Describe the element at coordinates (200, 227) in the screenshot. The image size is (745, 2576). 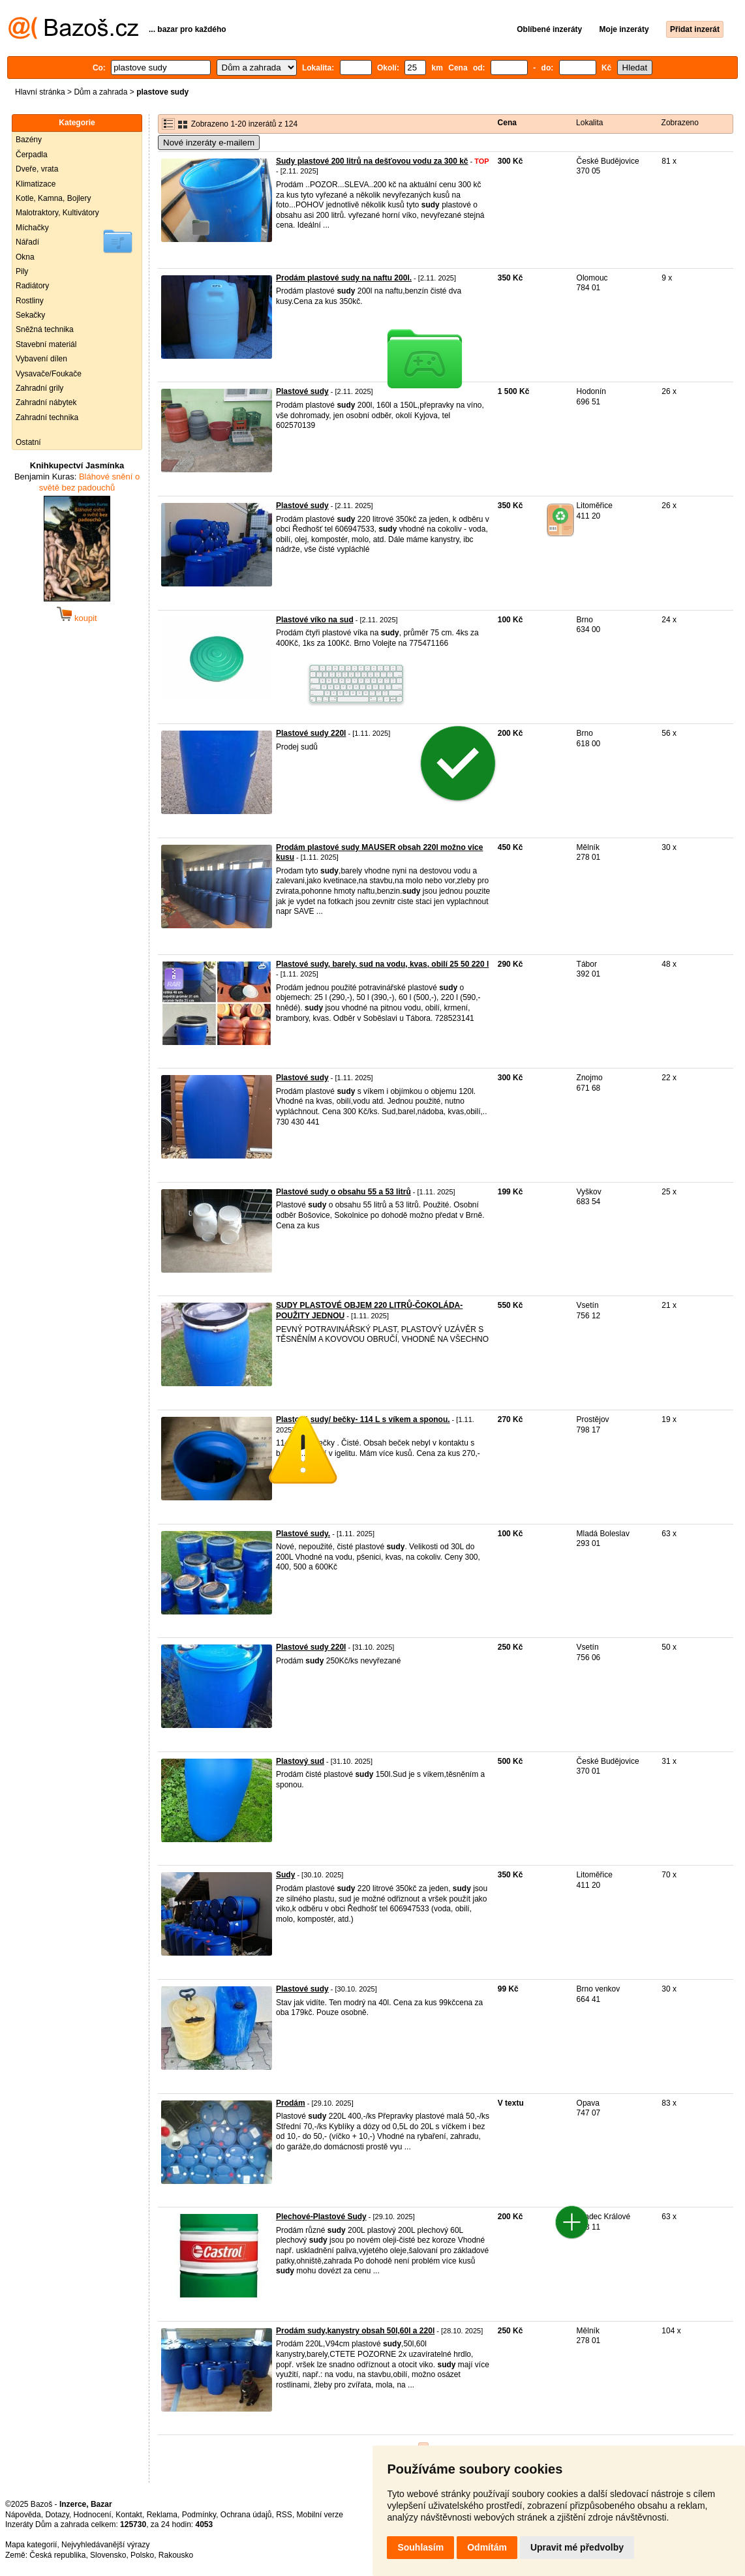
I see `open folder to view files` at that location.